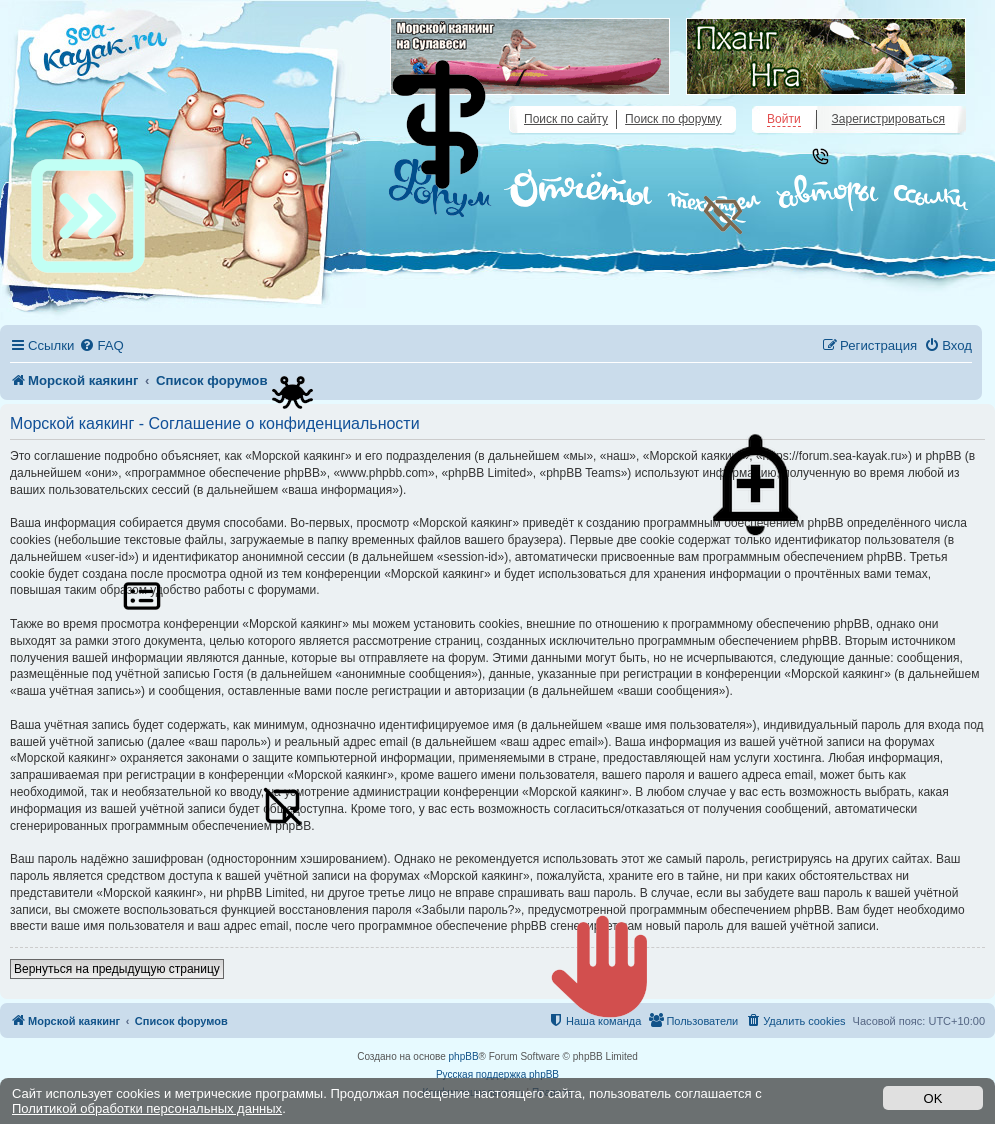 This screenshot has height=1124, width=995. What do you see at coordinates (723, 215) in the screenshot?
I see `indicates premium features are unavailable` at bounding box center [723, 215].